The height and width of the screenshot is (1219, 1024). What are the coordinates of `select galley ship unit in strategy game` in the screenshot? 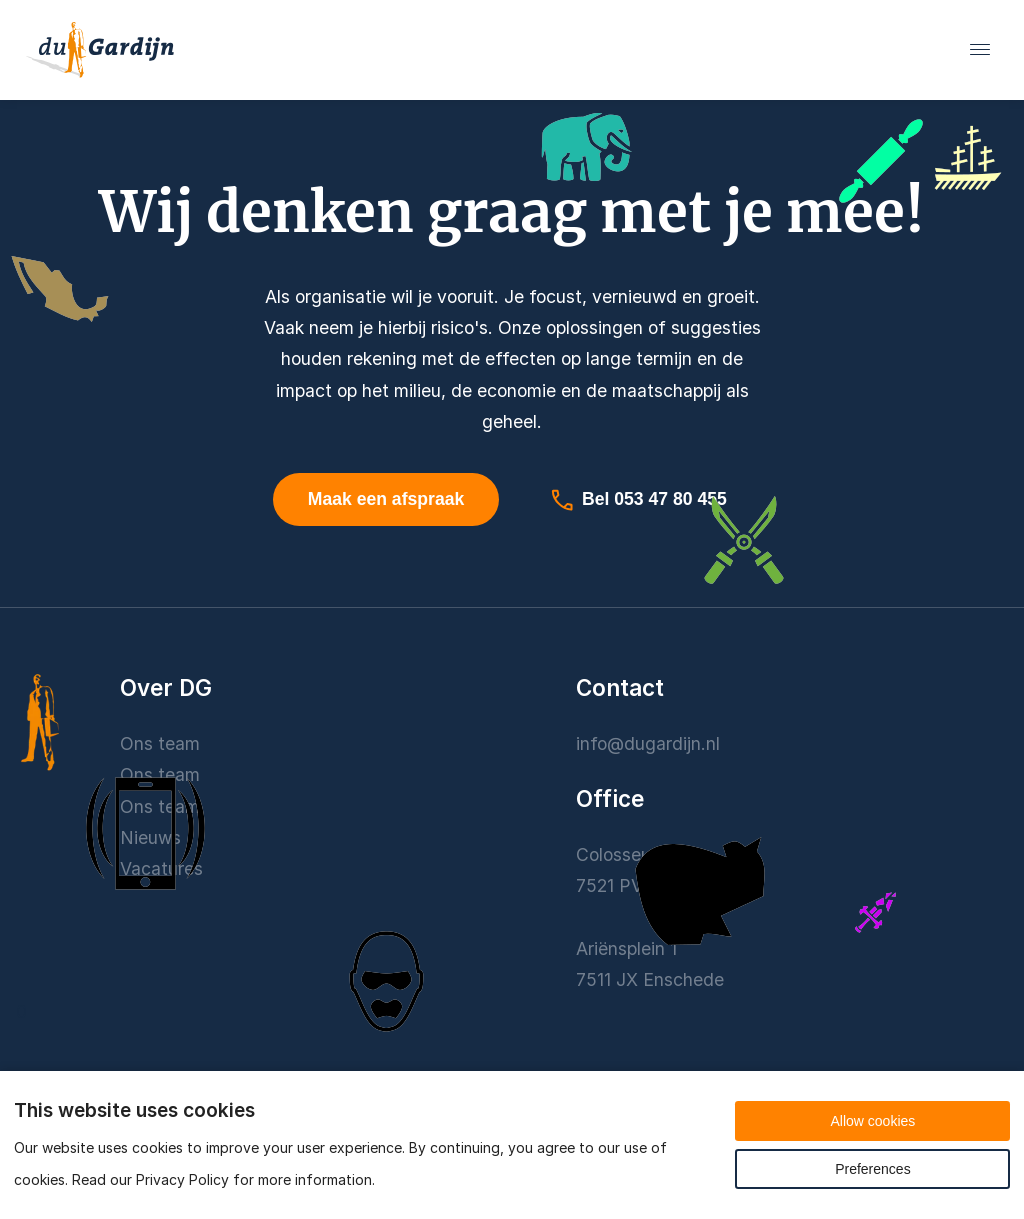 It's located at (968, 158).